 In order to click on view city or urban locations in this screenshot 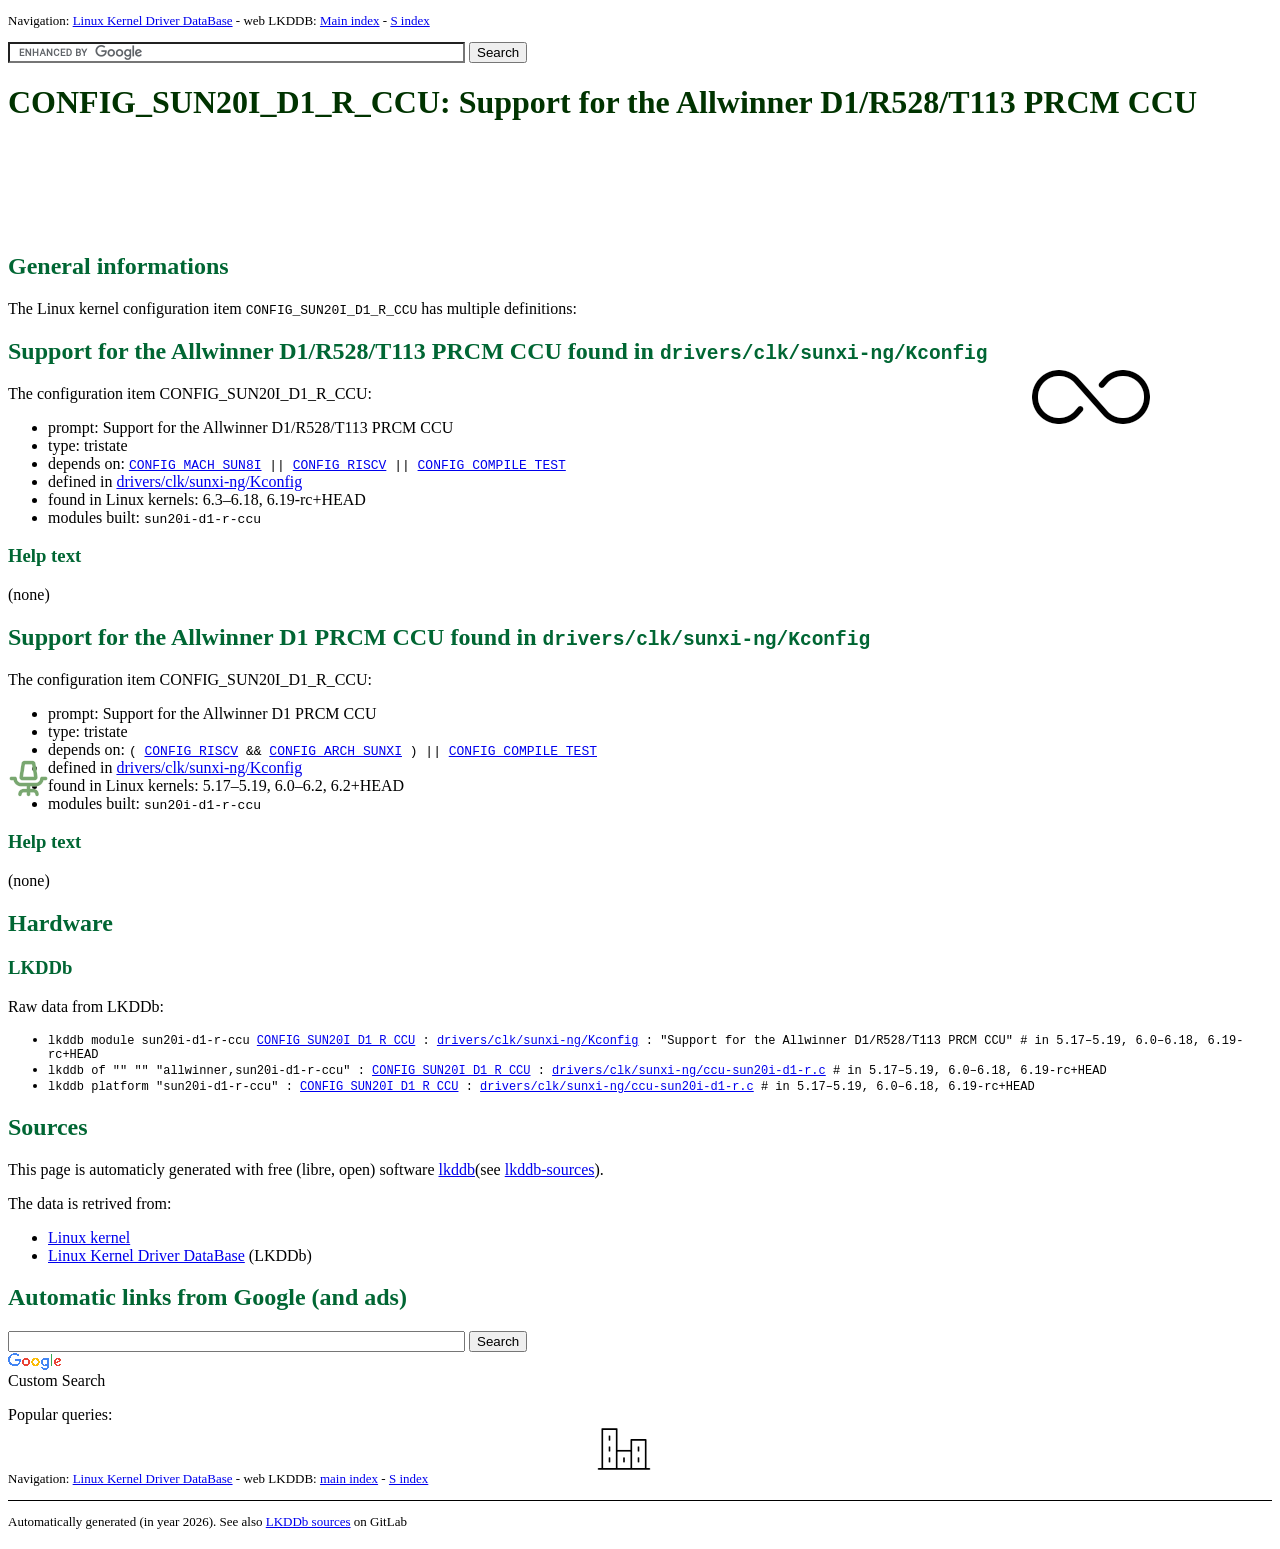, I will do `click(624, 1449)`.